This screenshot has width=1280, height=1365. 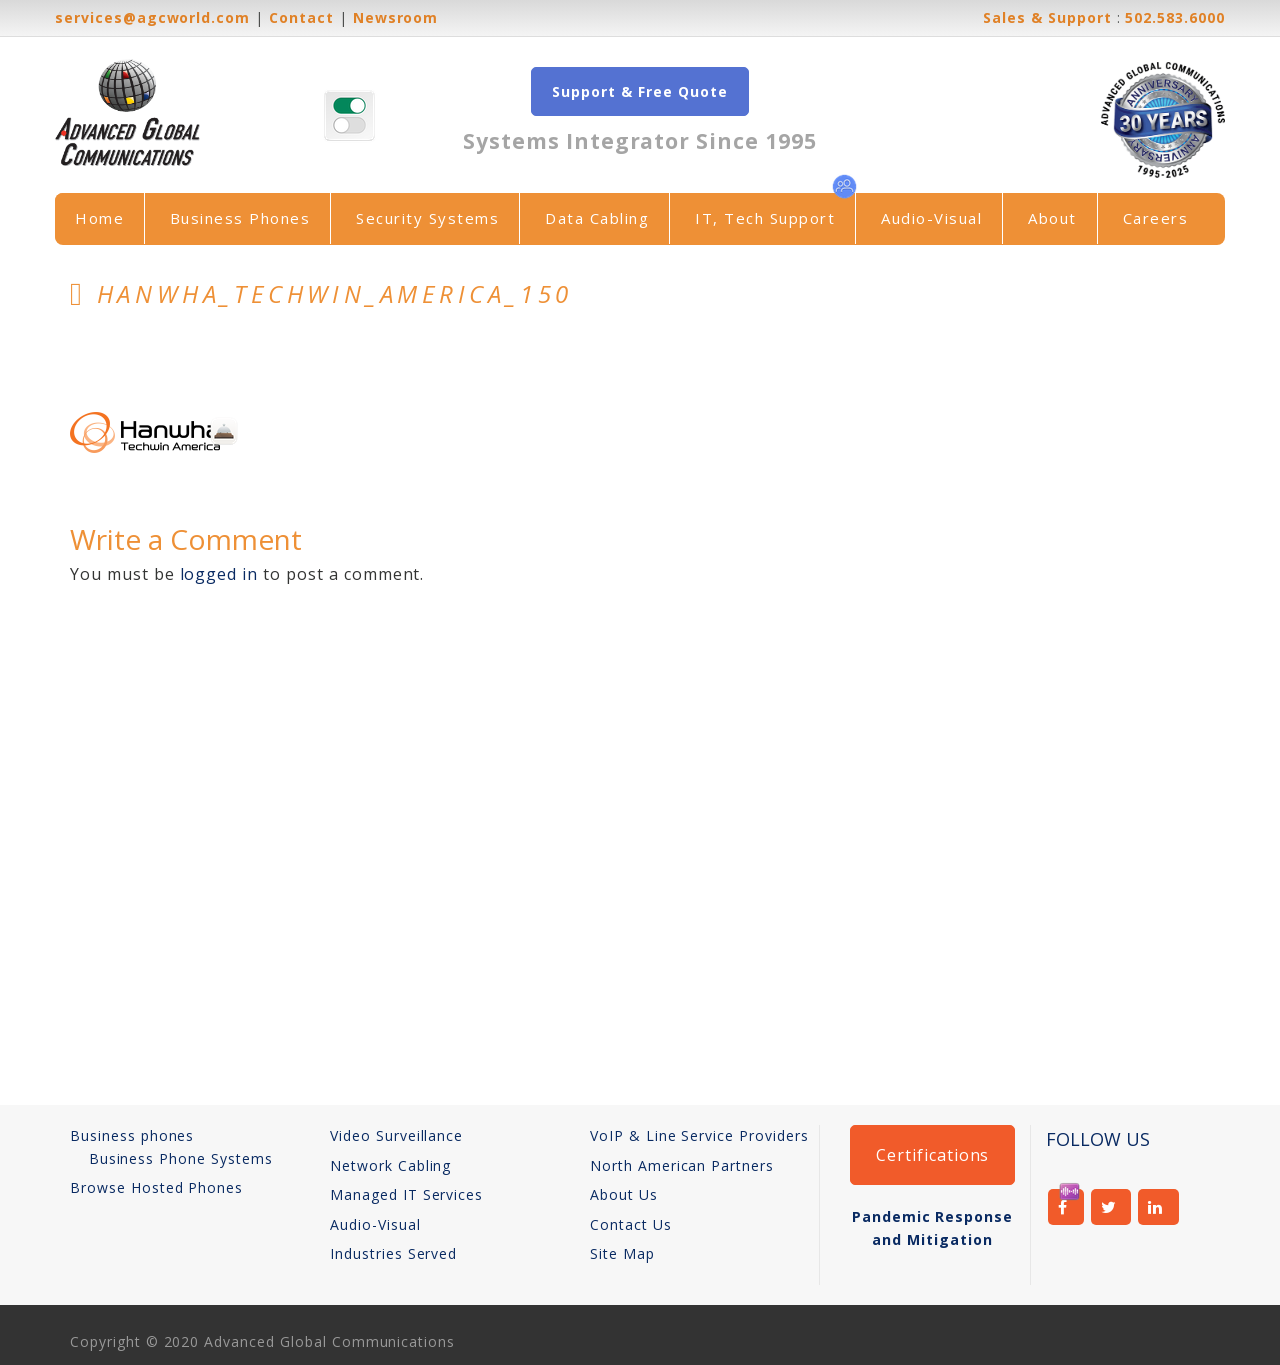 I want to click on open gnome tweaks to customize desktop settings, so click(x=349, y=115).